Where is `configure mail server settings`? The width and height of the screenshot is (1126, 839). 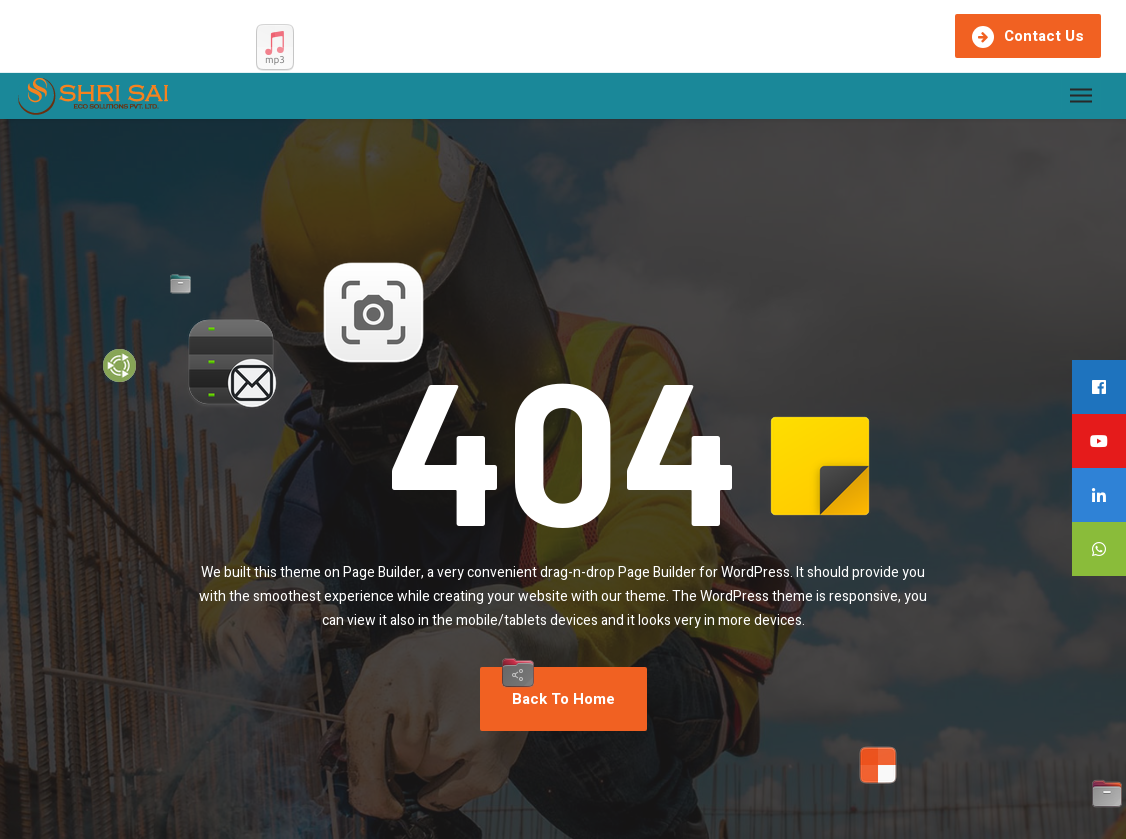 configure mail server settings is located at coordinates (231, 362).